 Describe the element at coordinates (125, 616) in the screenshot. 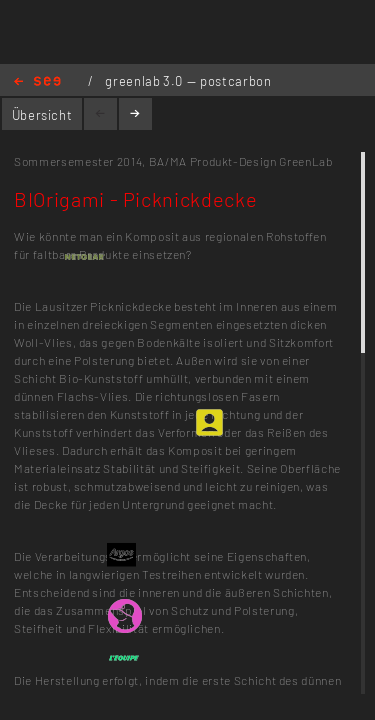

I see `open Mullvad VPN app` at that location.